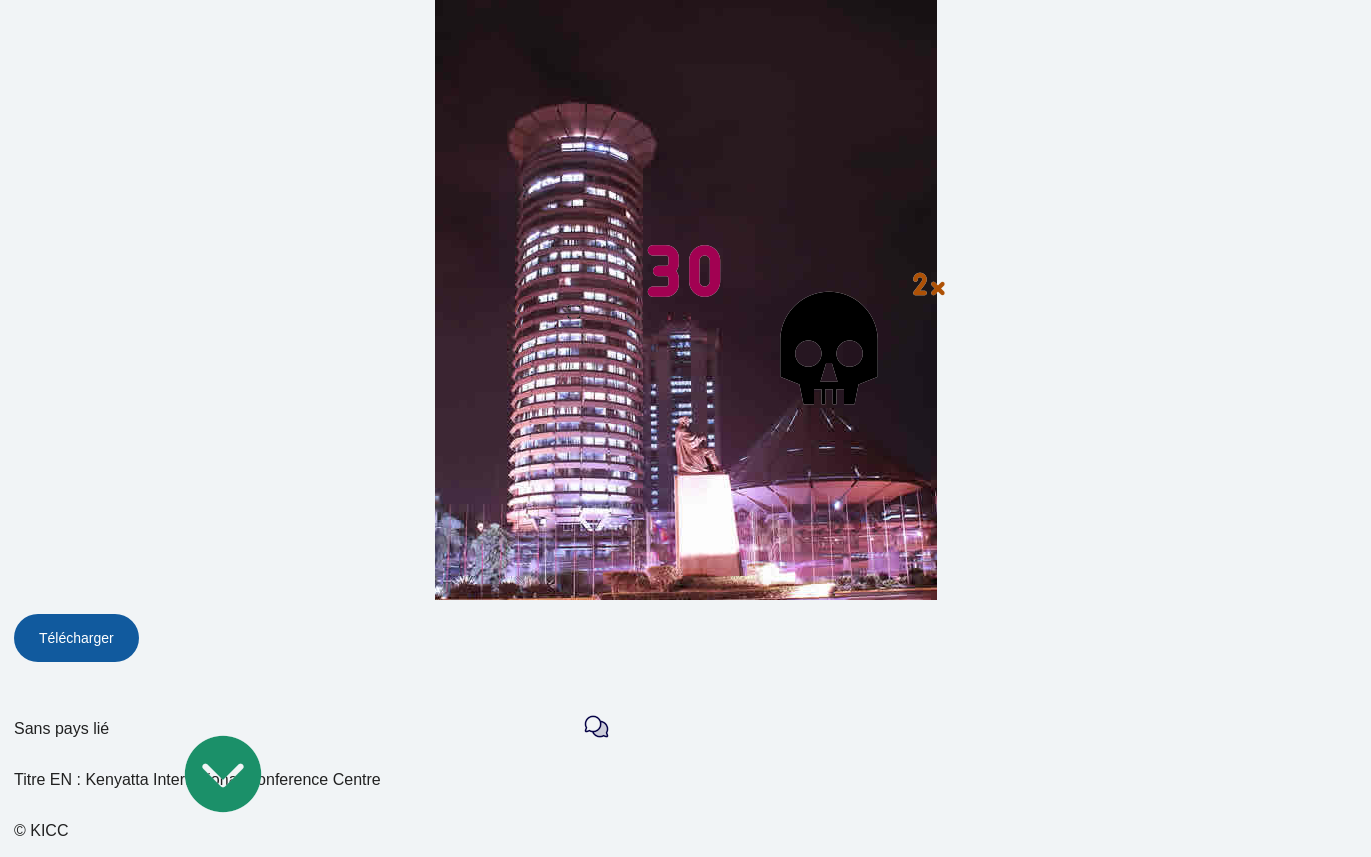 This screenshot has height=857, width=1371. I want to click on expand to show more content, so click(223, 774).